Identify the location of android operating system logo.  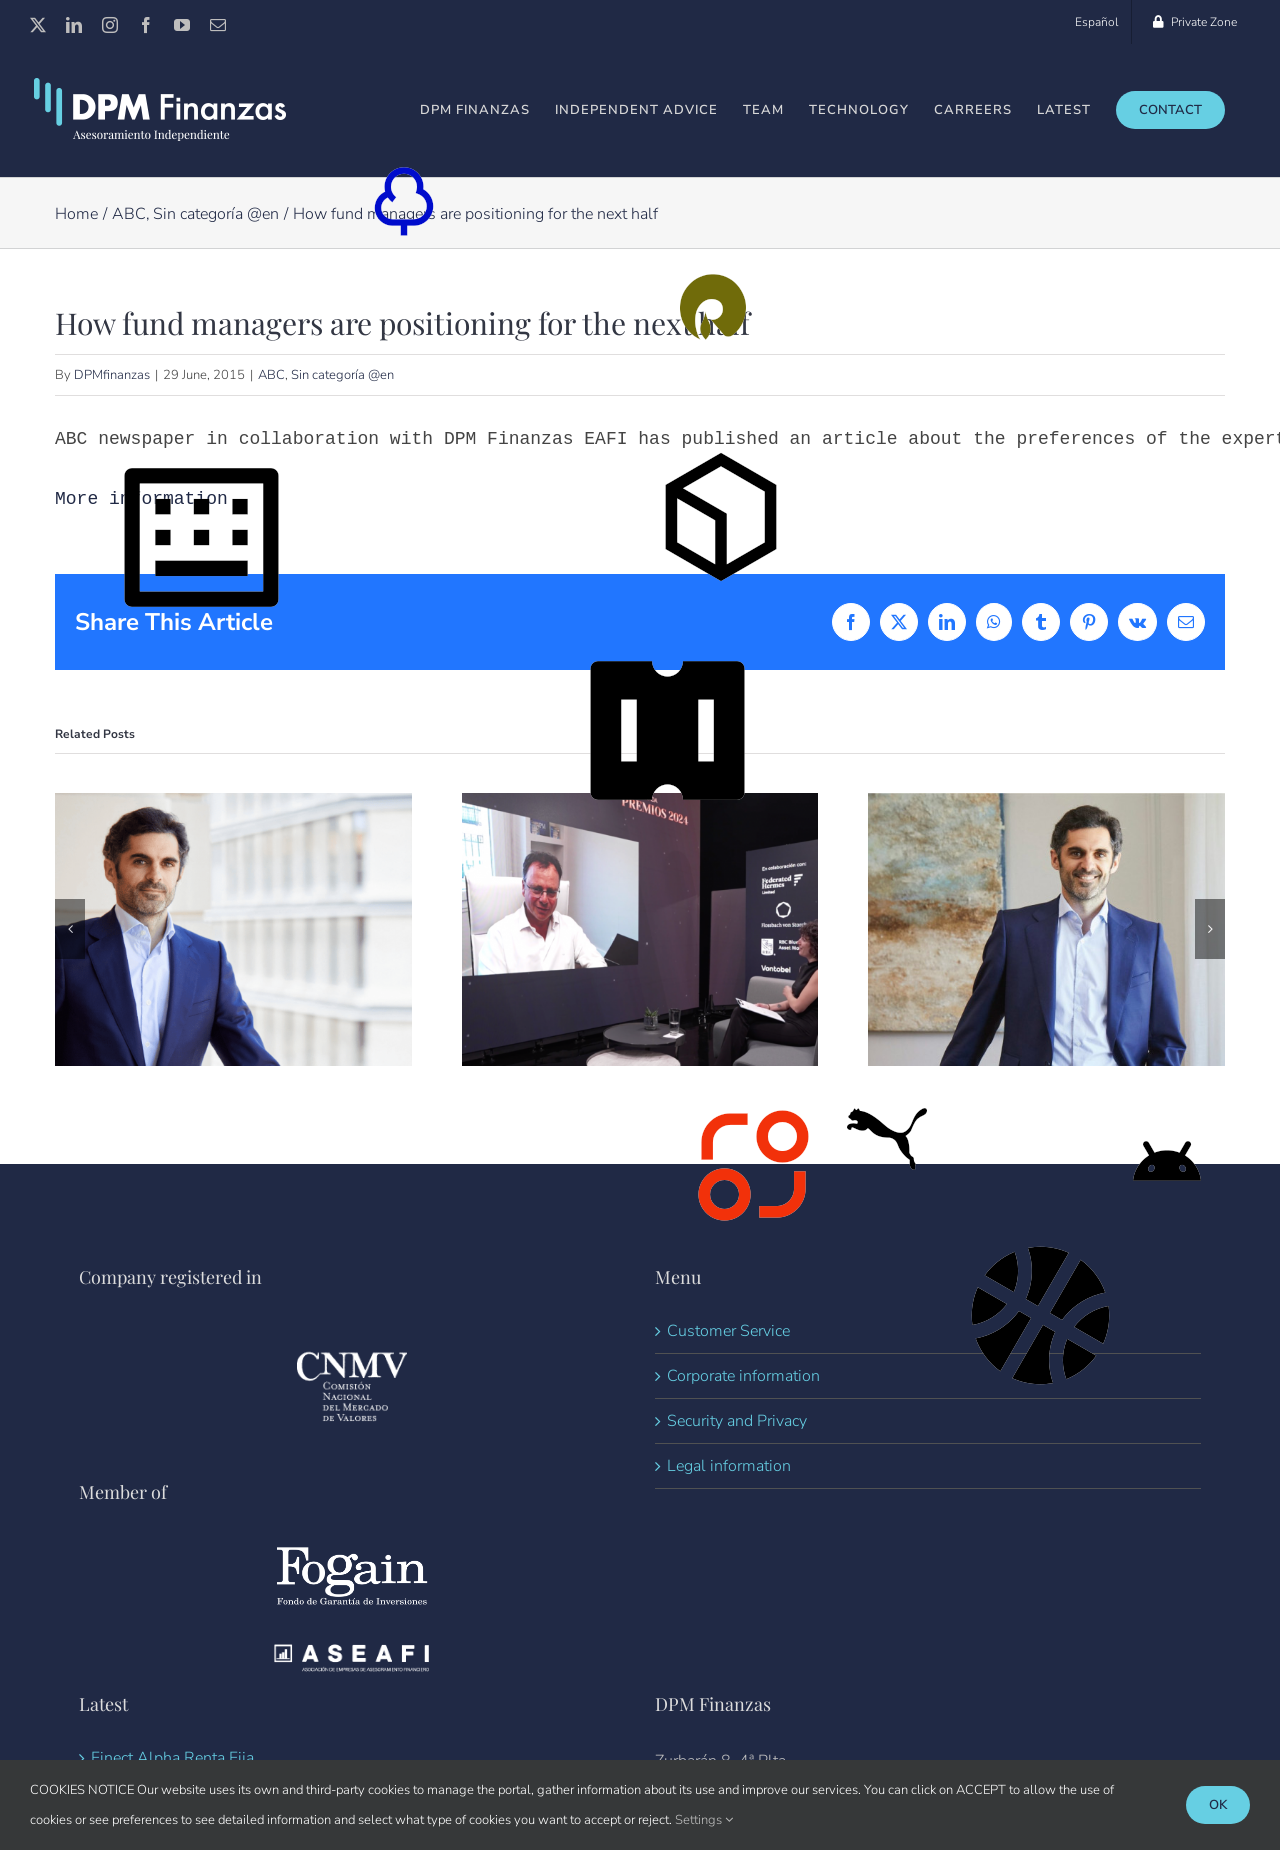
(1167, 1161).